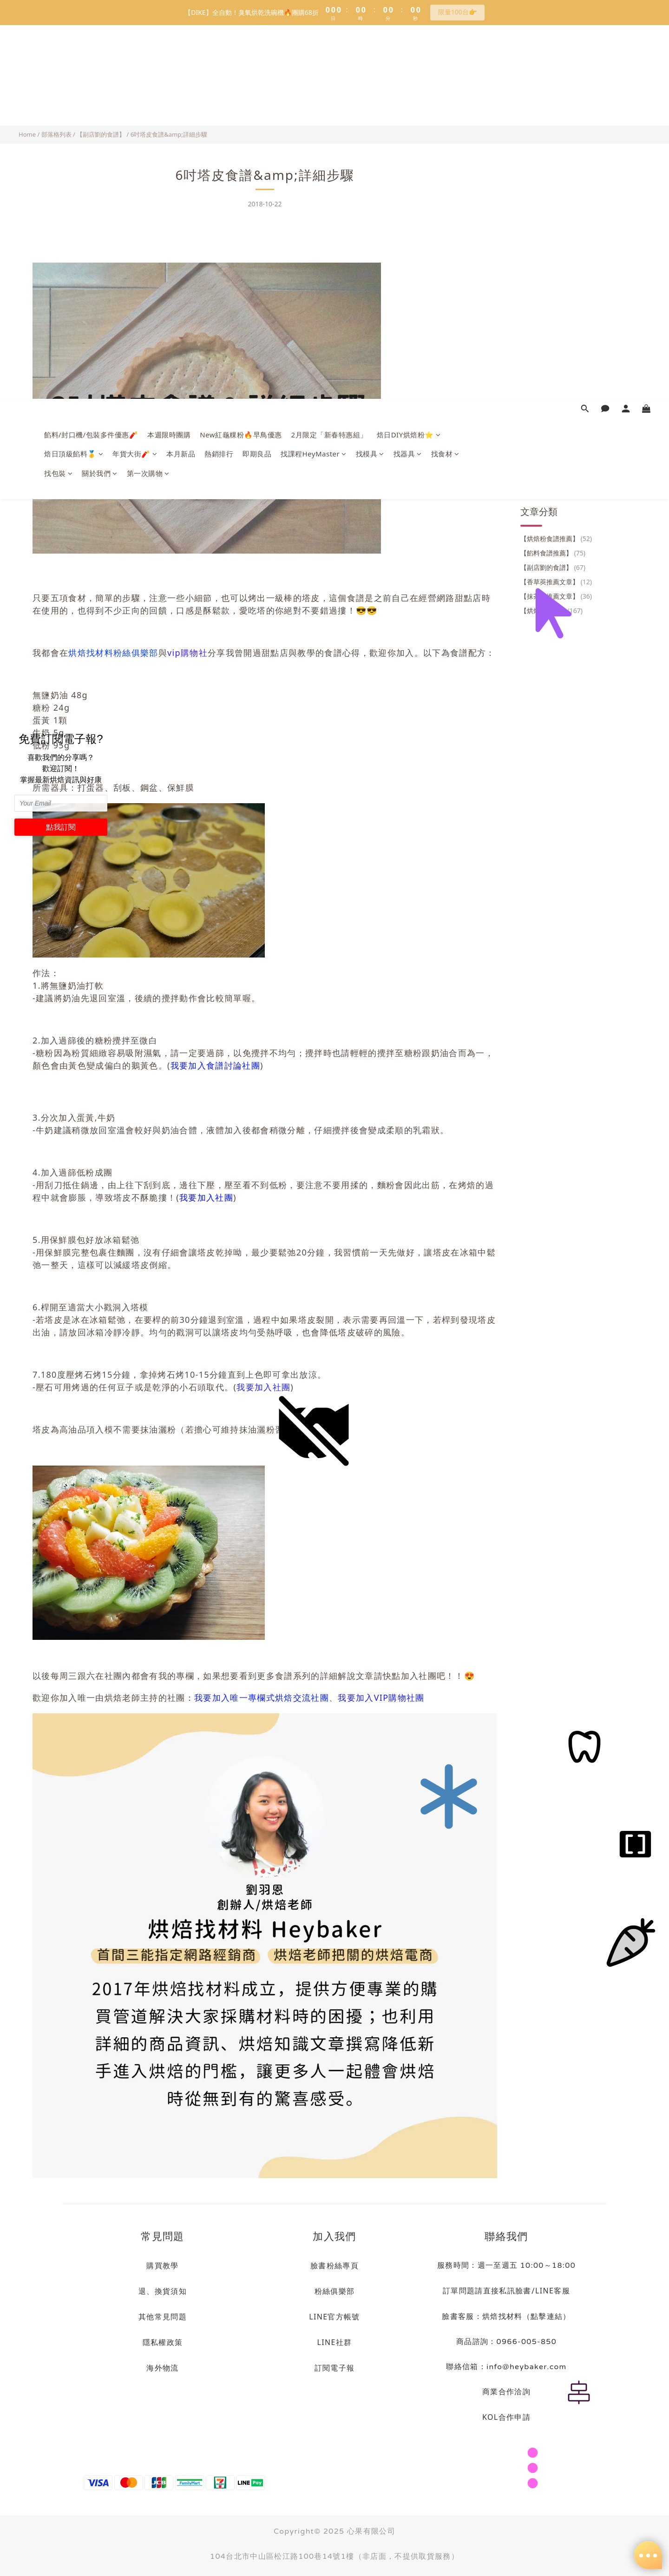  Describe the element at coordinates (579, 2392) in the screenshot. I see `align objects to horizontal center` at that location.